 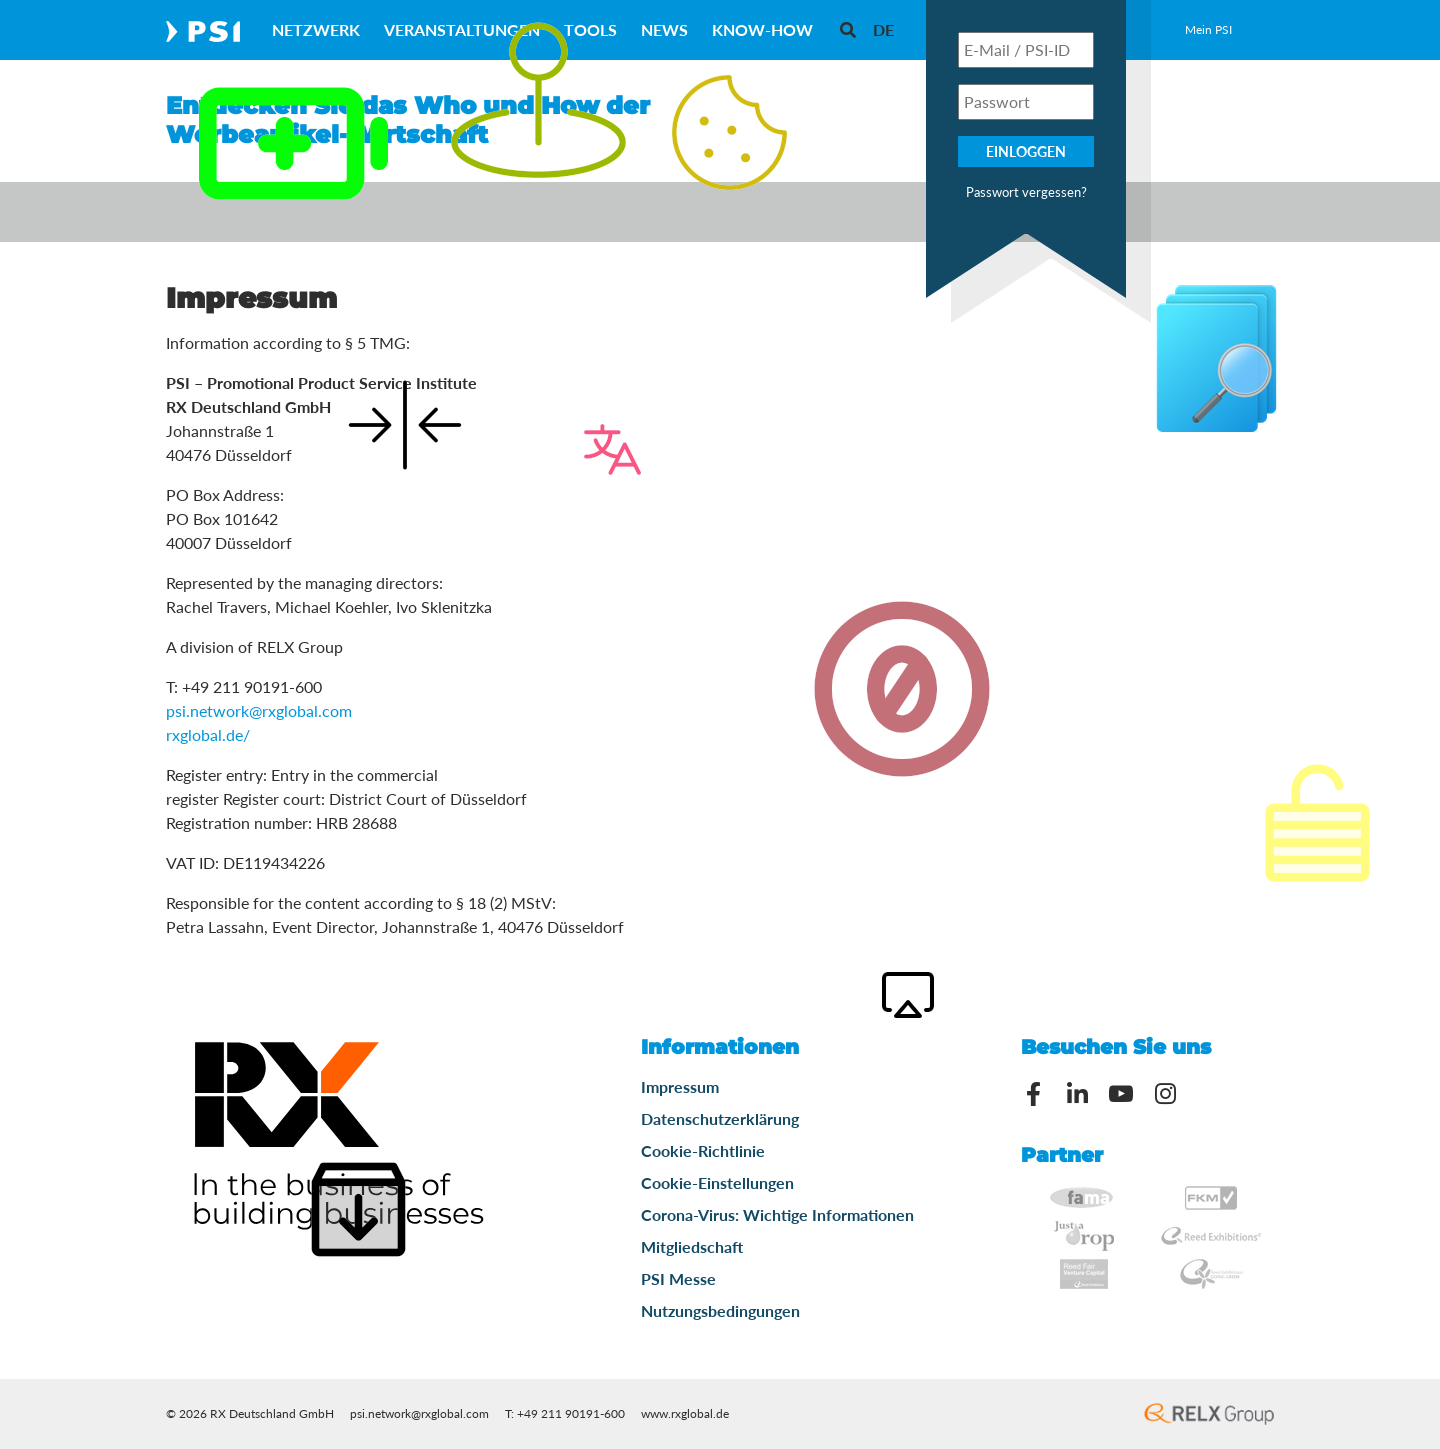 I want to click on indicates content is public domain (CC0 license), so click(x=902, y=689).